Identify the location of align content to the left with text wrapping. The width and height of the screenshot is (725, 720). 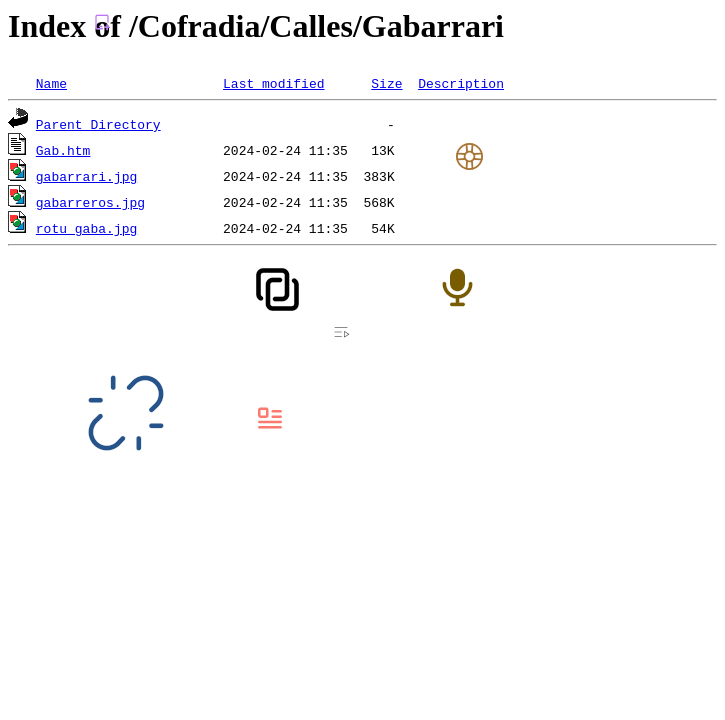
(270, 418).